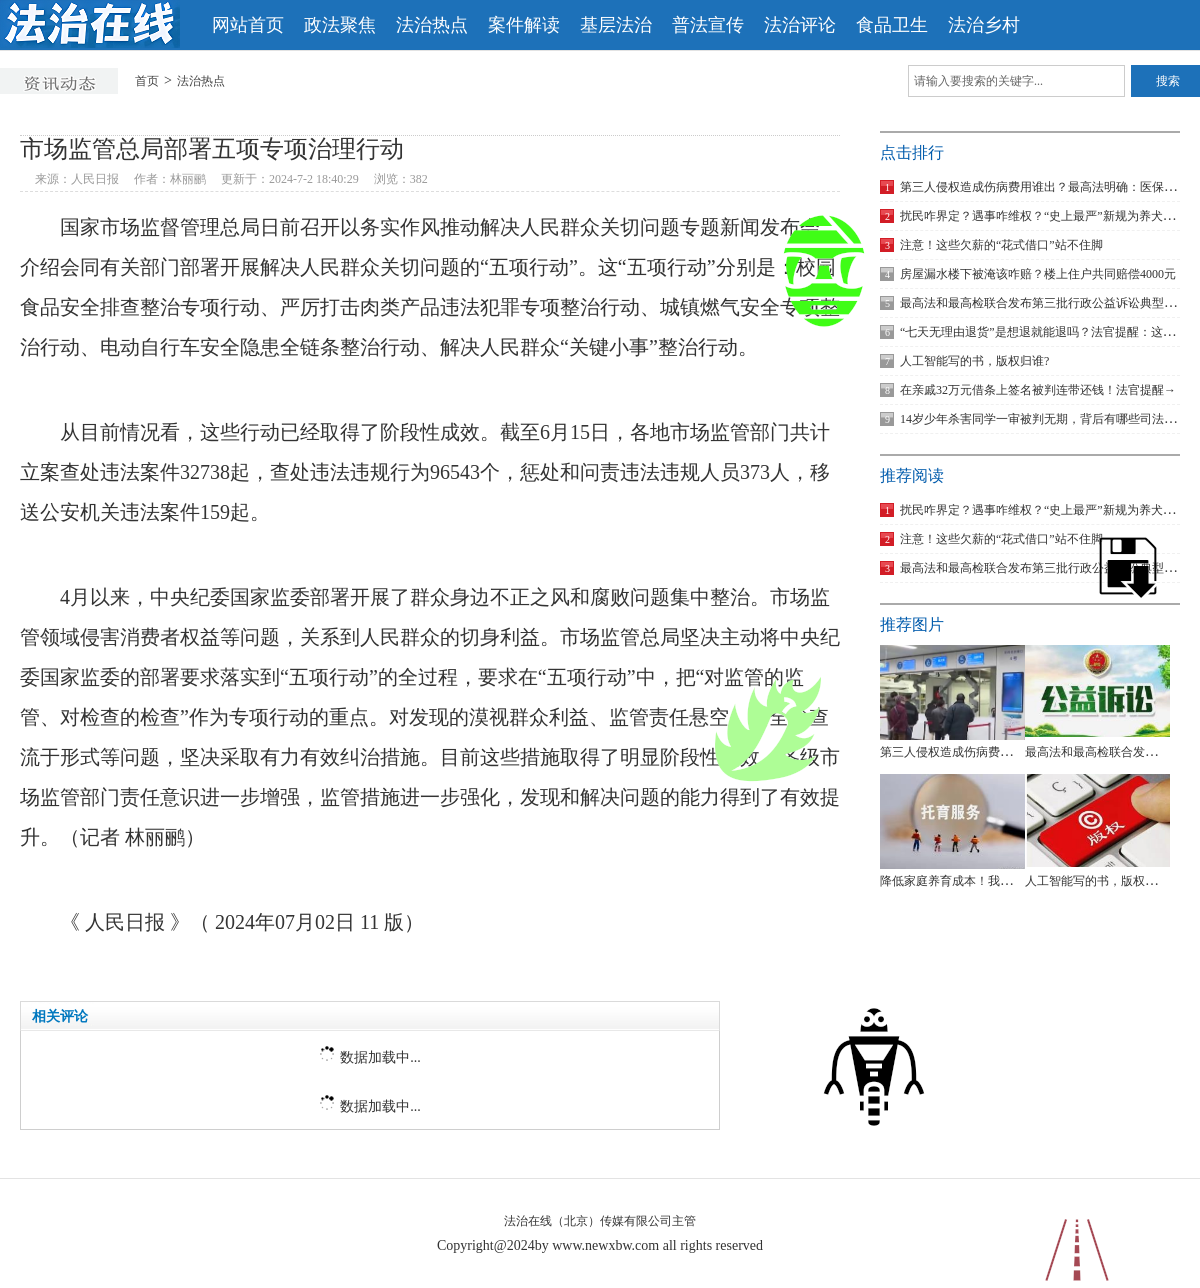  Describe the element at coordinates (874, 1067) in the screenshot. I see `robot or automation feature` at that location.